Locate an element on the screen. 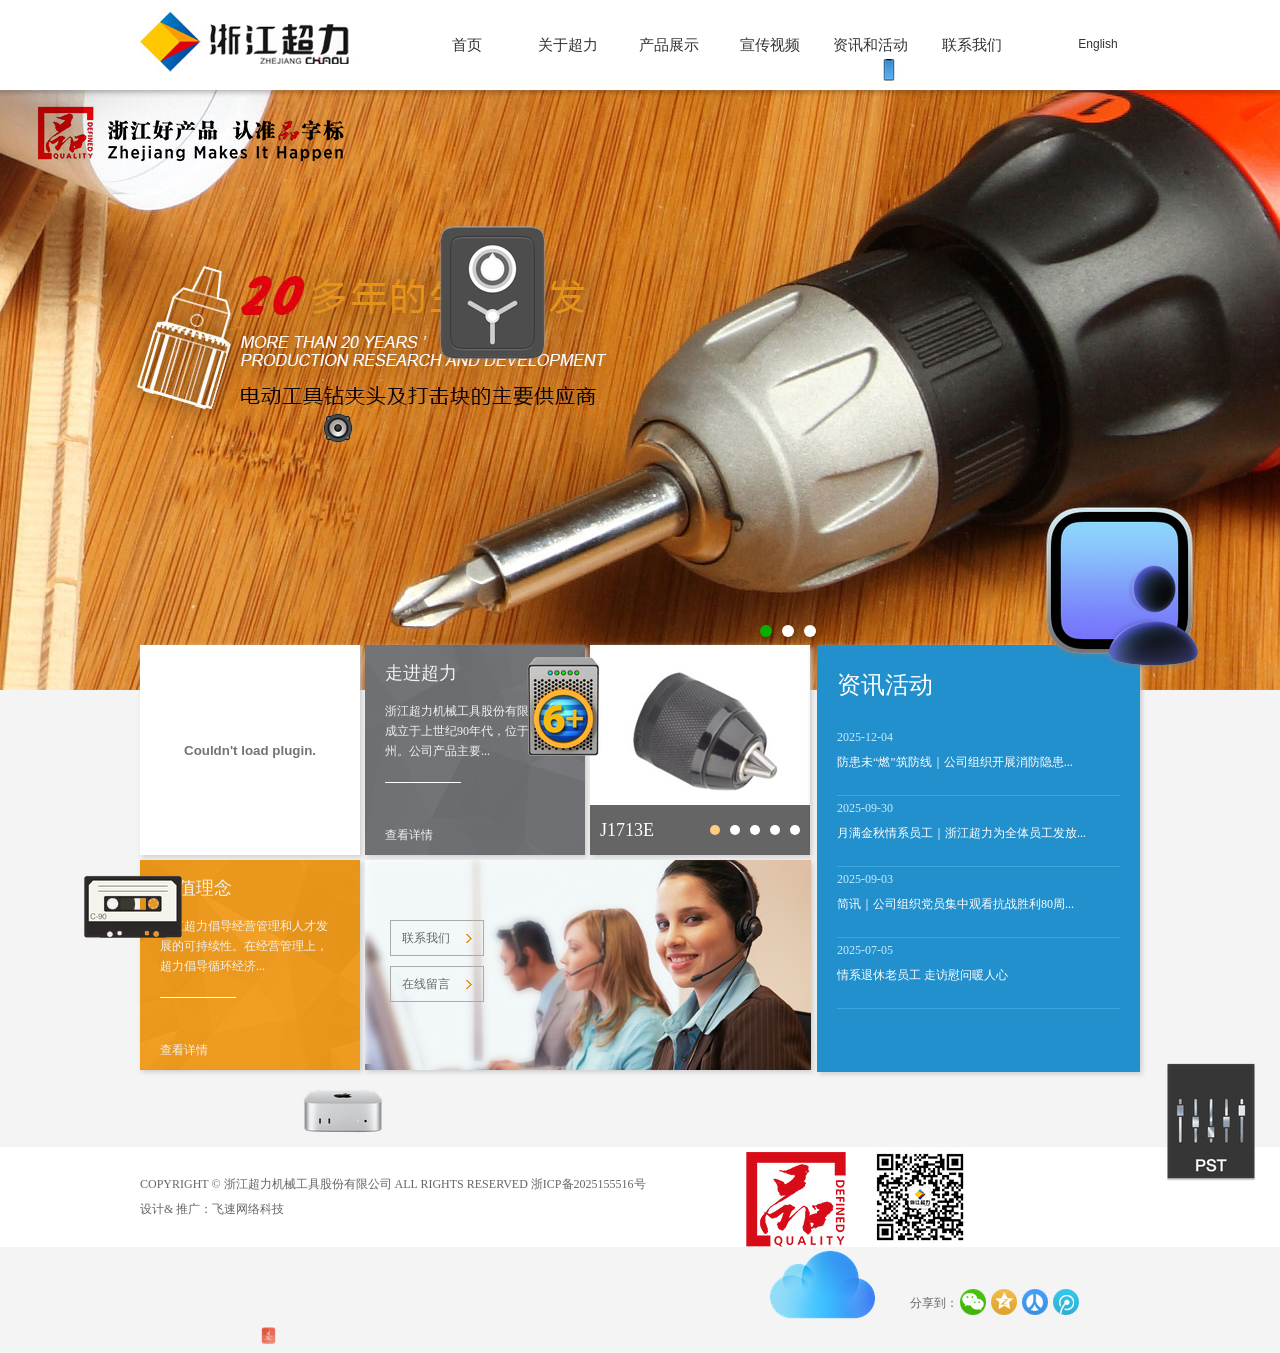 Image resolution: width=1280 pixels, height=1353 pixels. access plugin settings in GarageBand is located at coordinates (1211, 1124).